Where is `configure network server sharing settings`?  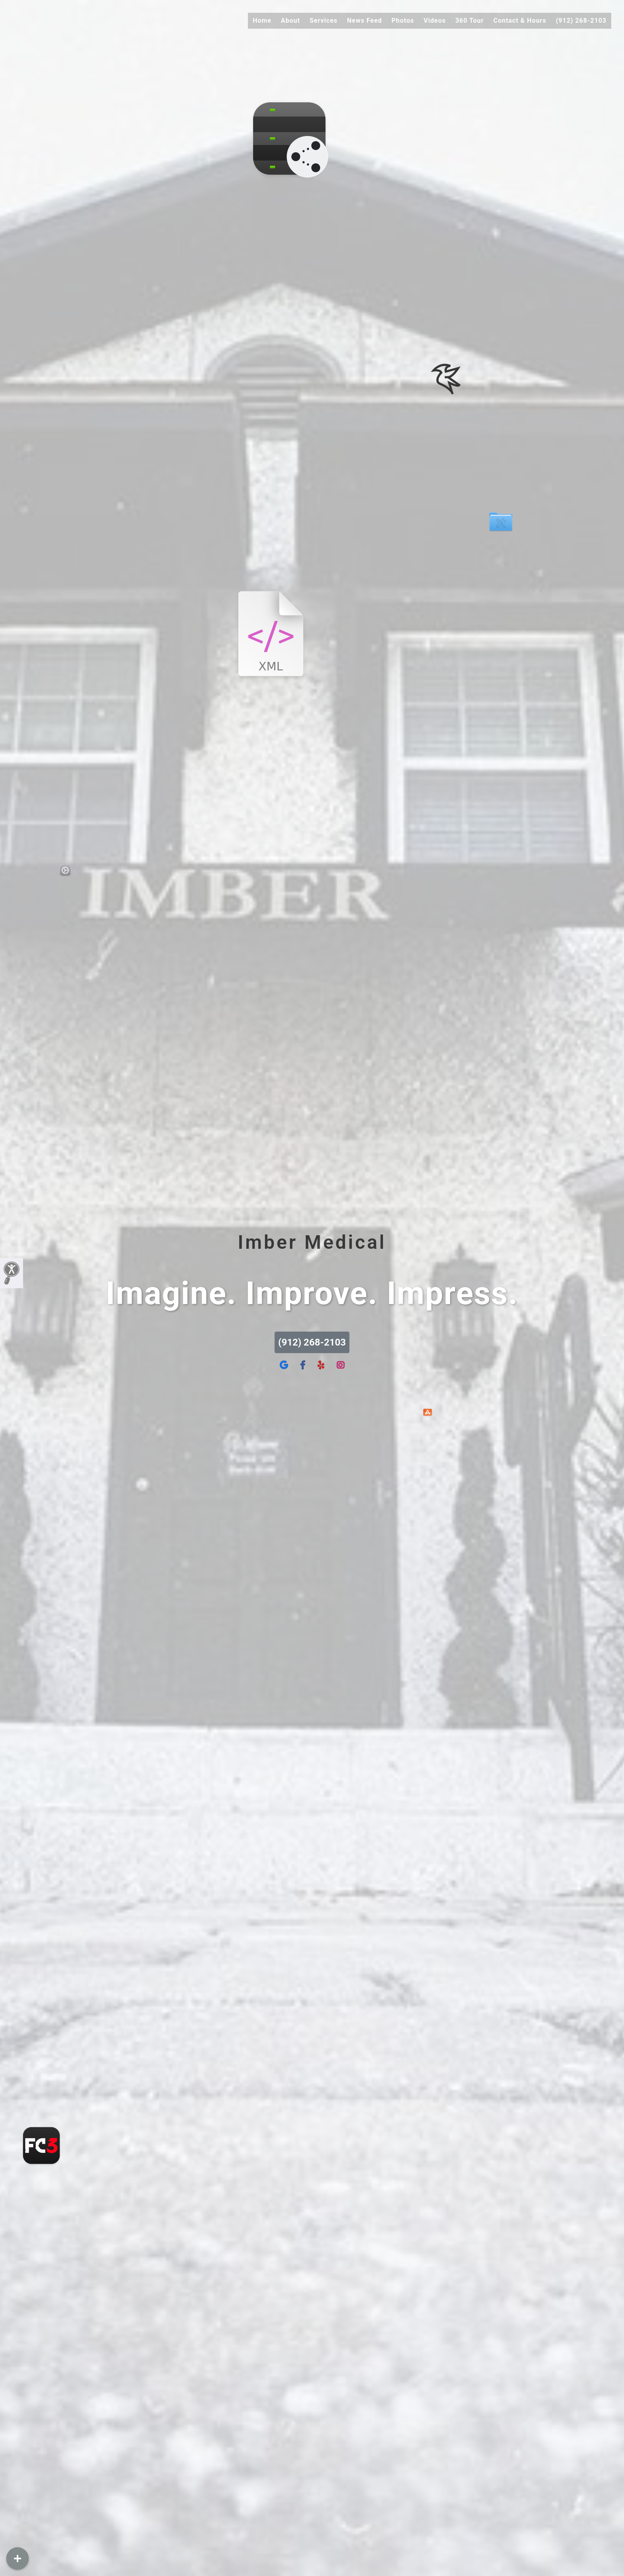
configure network server sharing settings is located at coordinates (289, 139).